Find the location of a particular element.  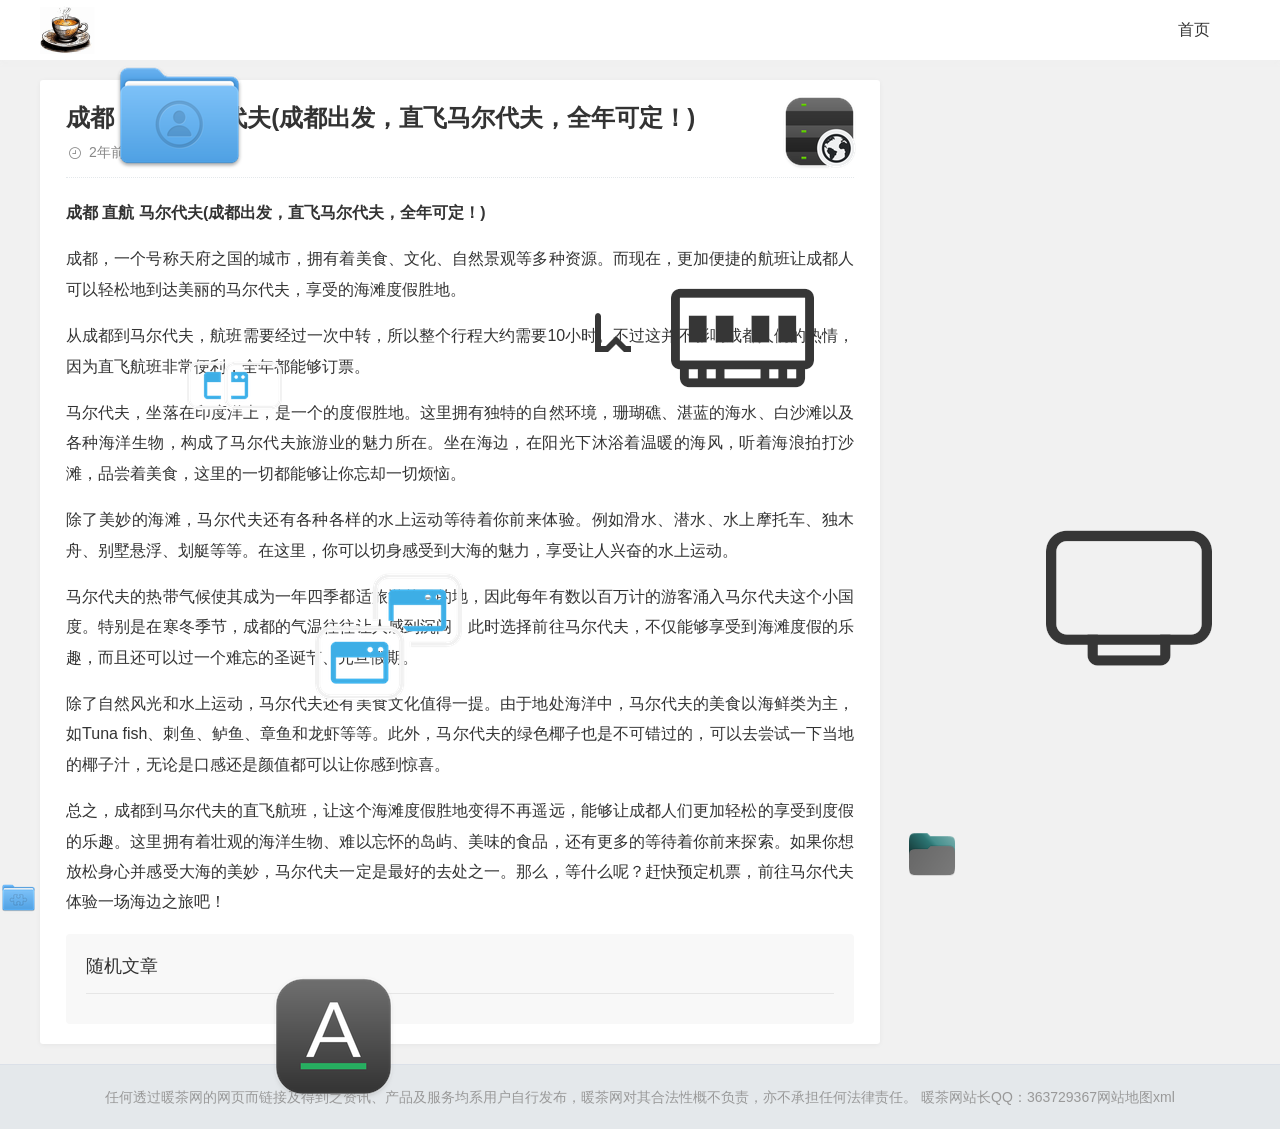

duplicate display mode enabled is located at coordinates (388, 636).